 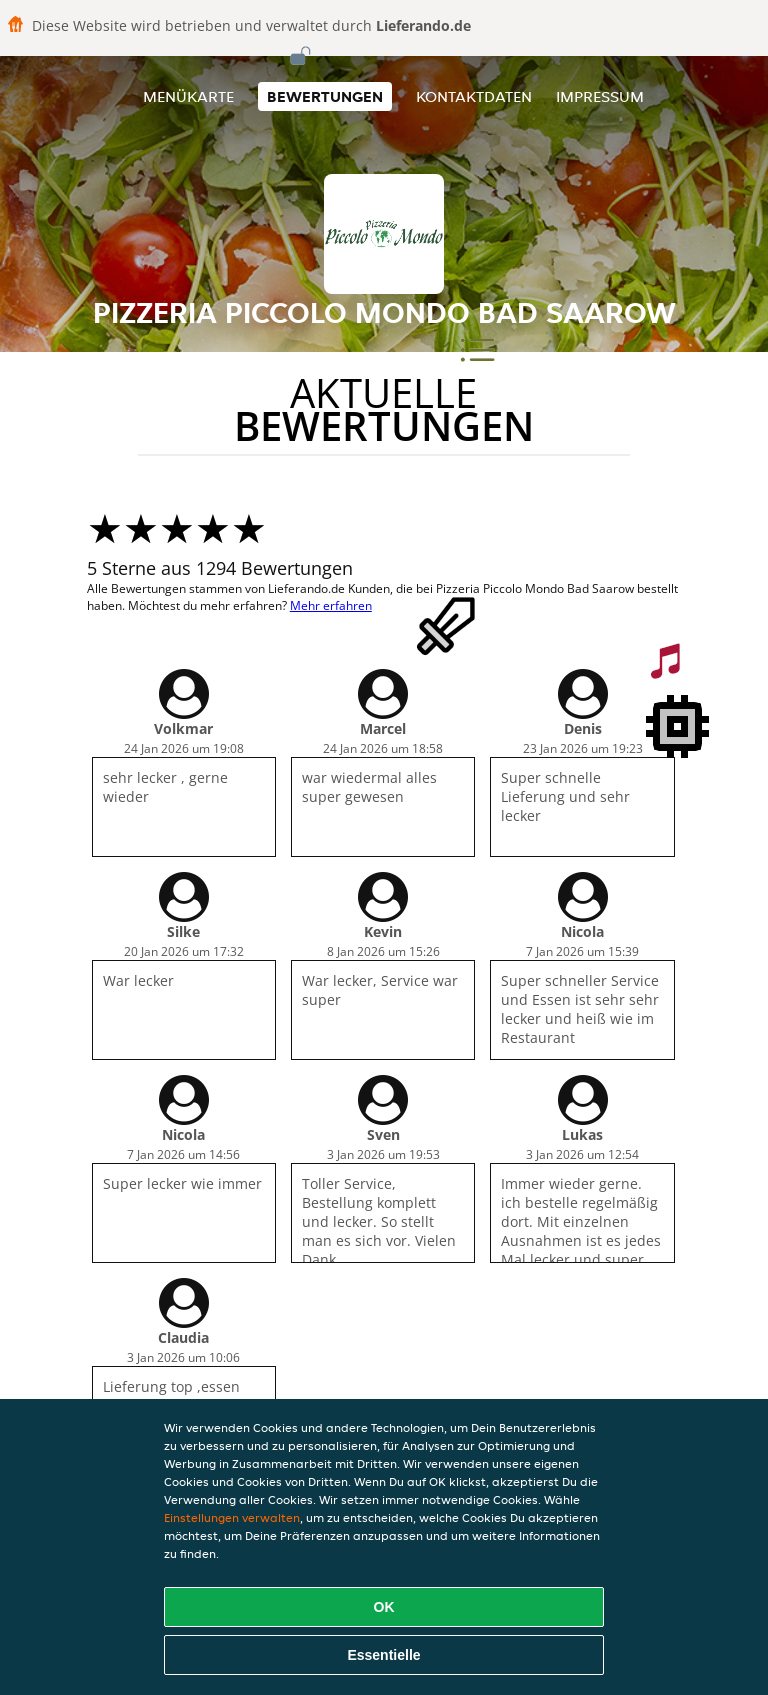 What do you see at coordinates (300, 55) in the screenshot?
I see `unlocked or unsecured state` at bounding box center [300, 55].